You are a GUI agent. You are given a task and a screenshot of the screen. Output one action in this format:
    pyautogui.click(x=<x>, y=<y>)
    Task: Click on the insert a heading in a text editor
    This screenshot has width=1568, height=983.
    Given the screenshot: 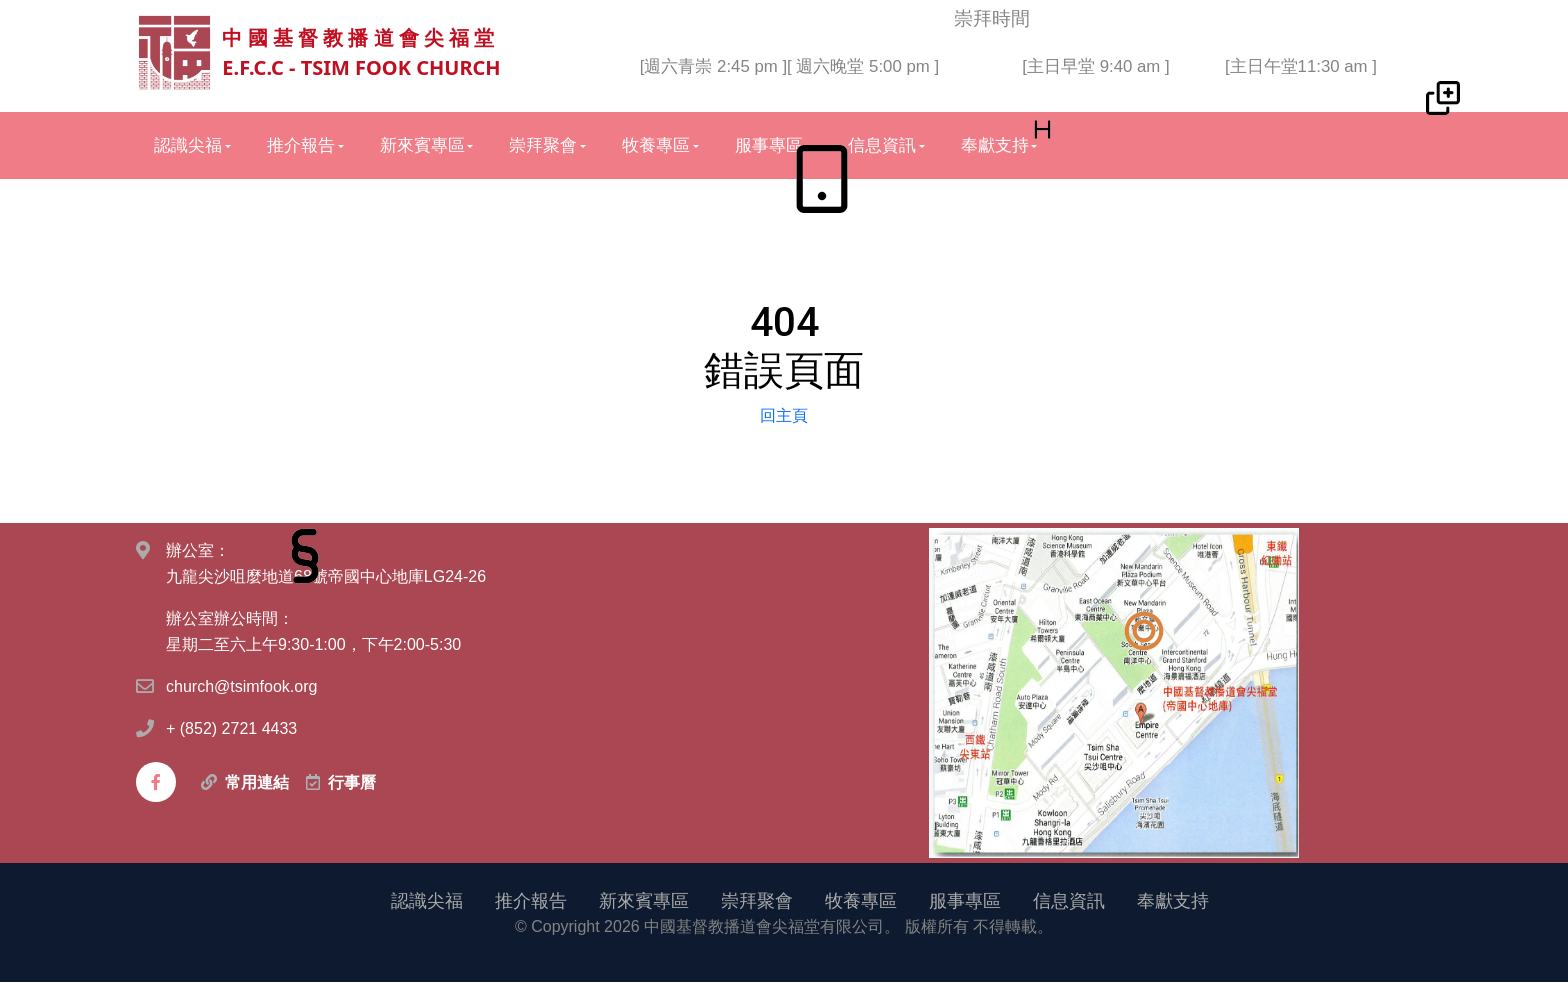 What is the action you would take?
    pyautogui.click(x=1042, y=129)
    